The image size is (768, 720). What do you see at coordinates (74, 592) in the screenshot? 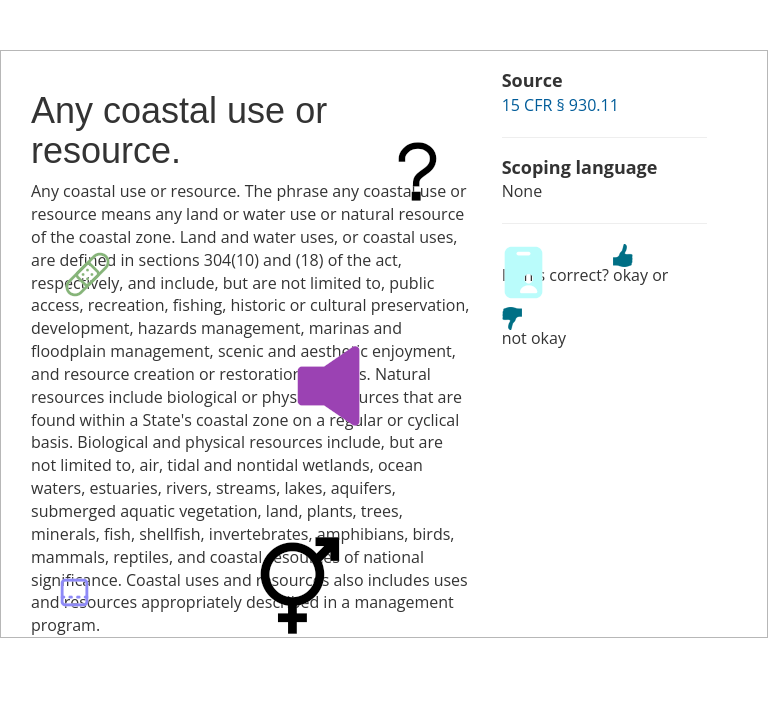
I see `toggle bottom navigation bar off` at bounding box center [74, 592].